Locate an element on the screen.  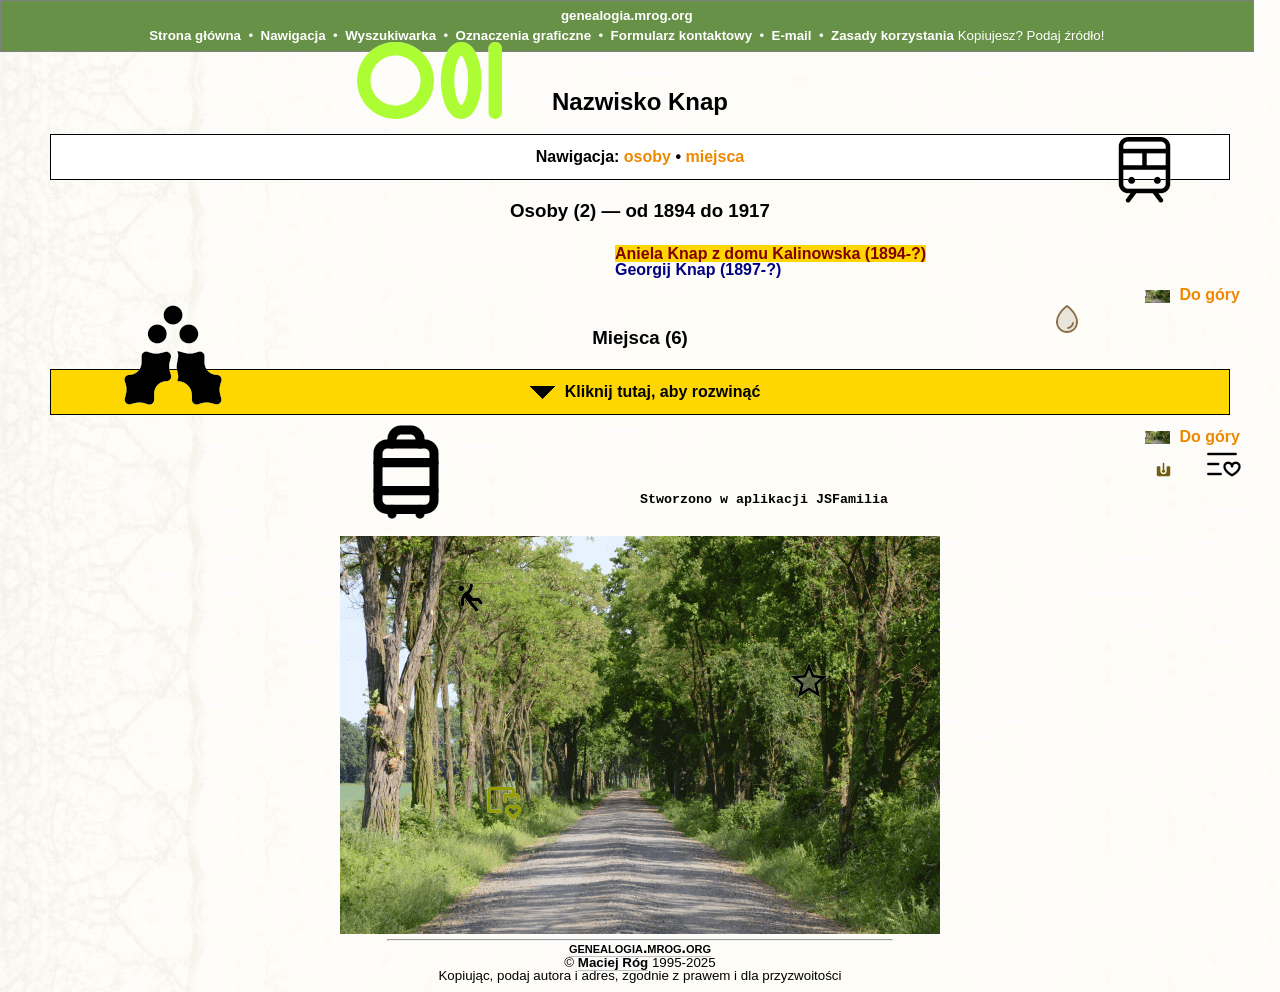
access bore hole or well monitoring data is located at coordinates (1163, 469).